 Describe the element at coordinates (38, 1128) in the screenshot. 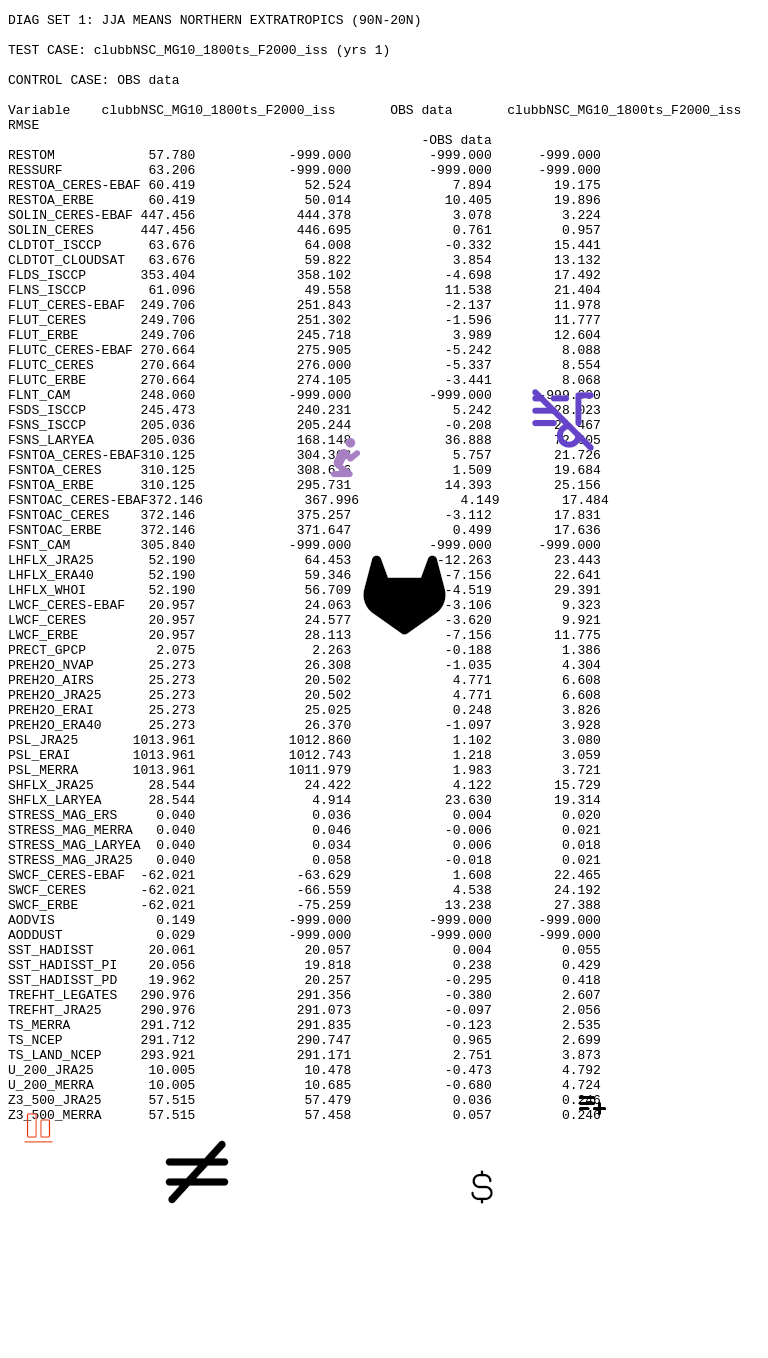

I see `align selected elements to the bottom` at that location.